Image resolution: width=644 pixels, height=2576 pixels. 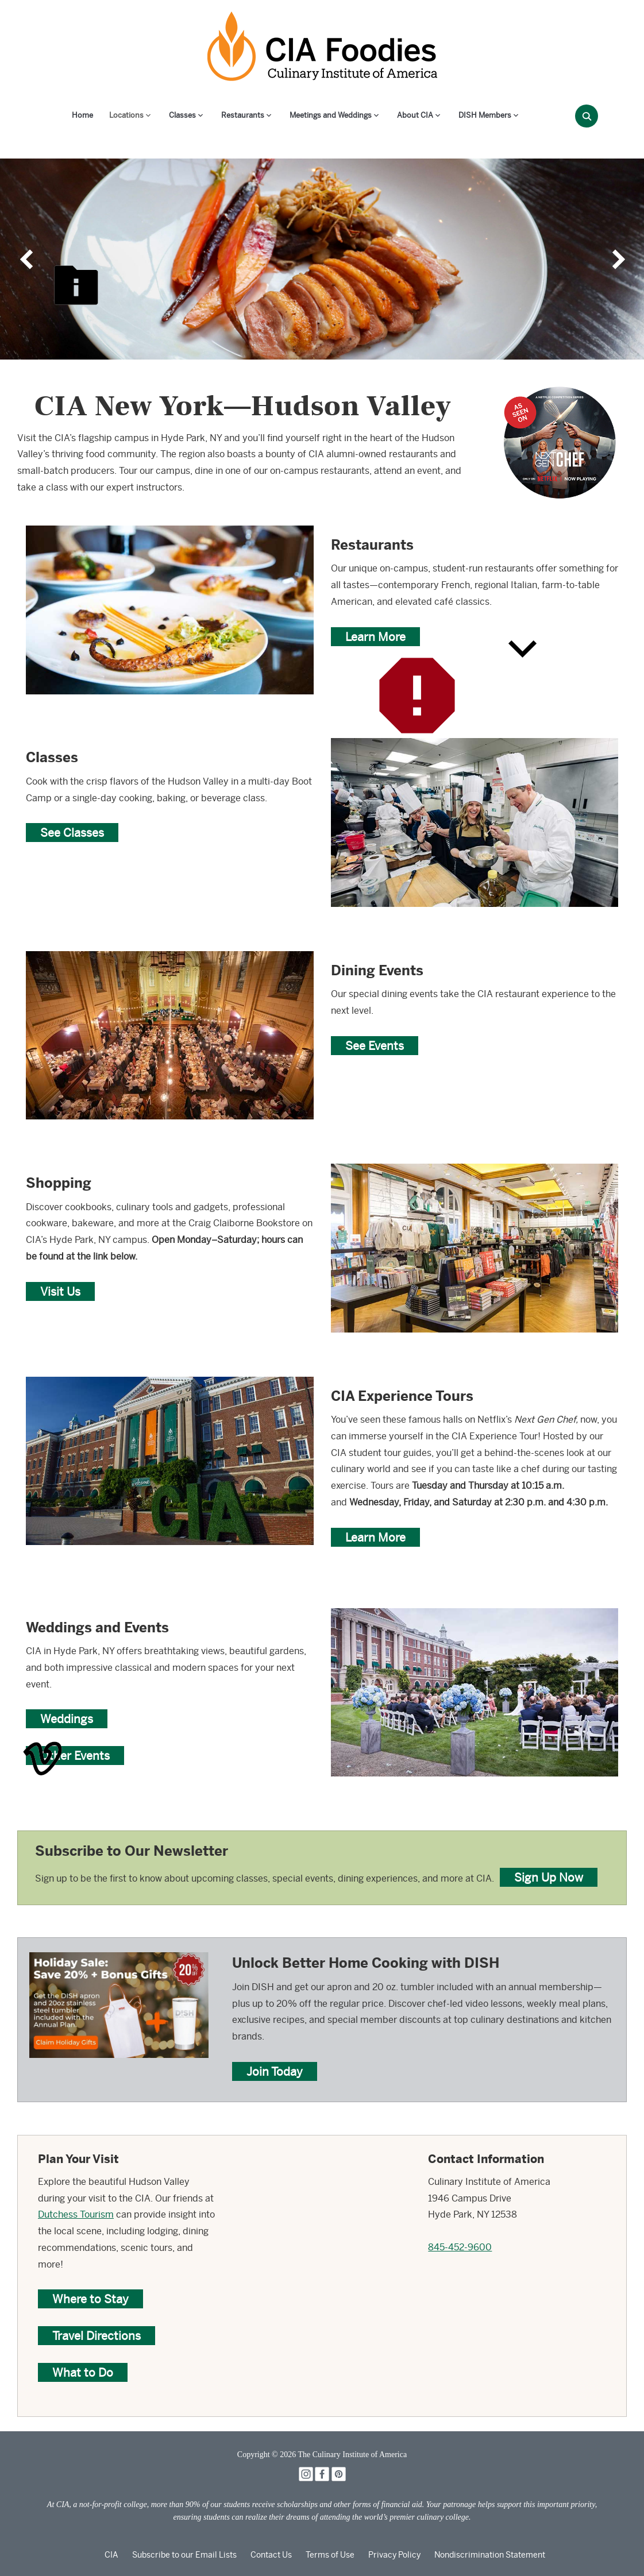 What do you see at coordinates (417, 696) in the screenshot?
I see `indicates spam or junk content` at bounding box center [417, 696].